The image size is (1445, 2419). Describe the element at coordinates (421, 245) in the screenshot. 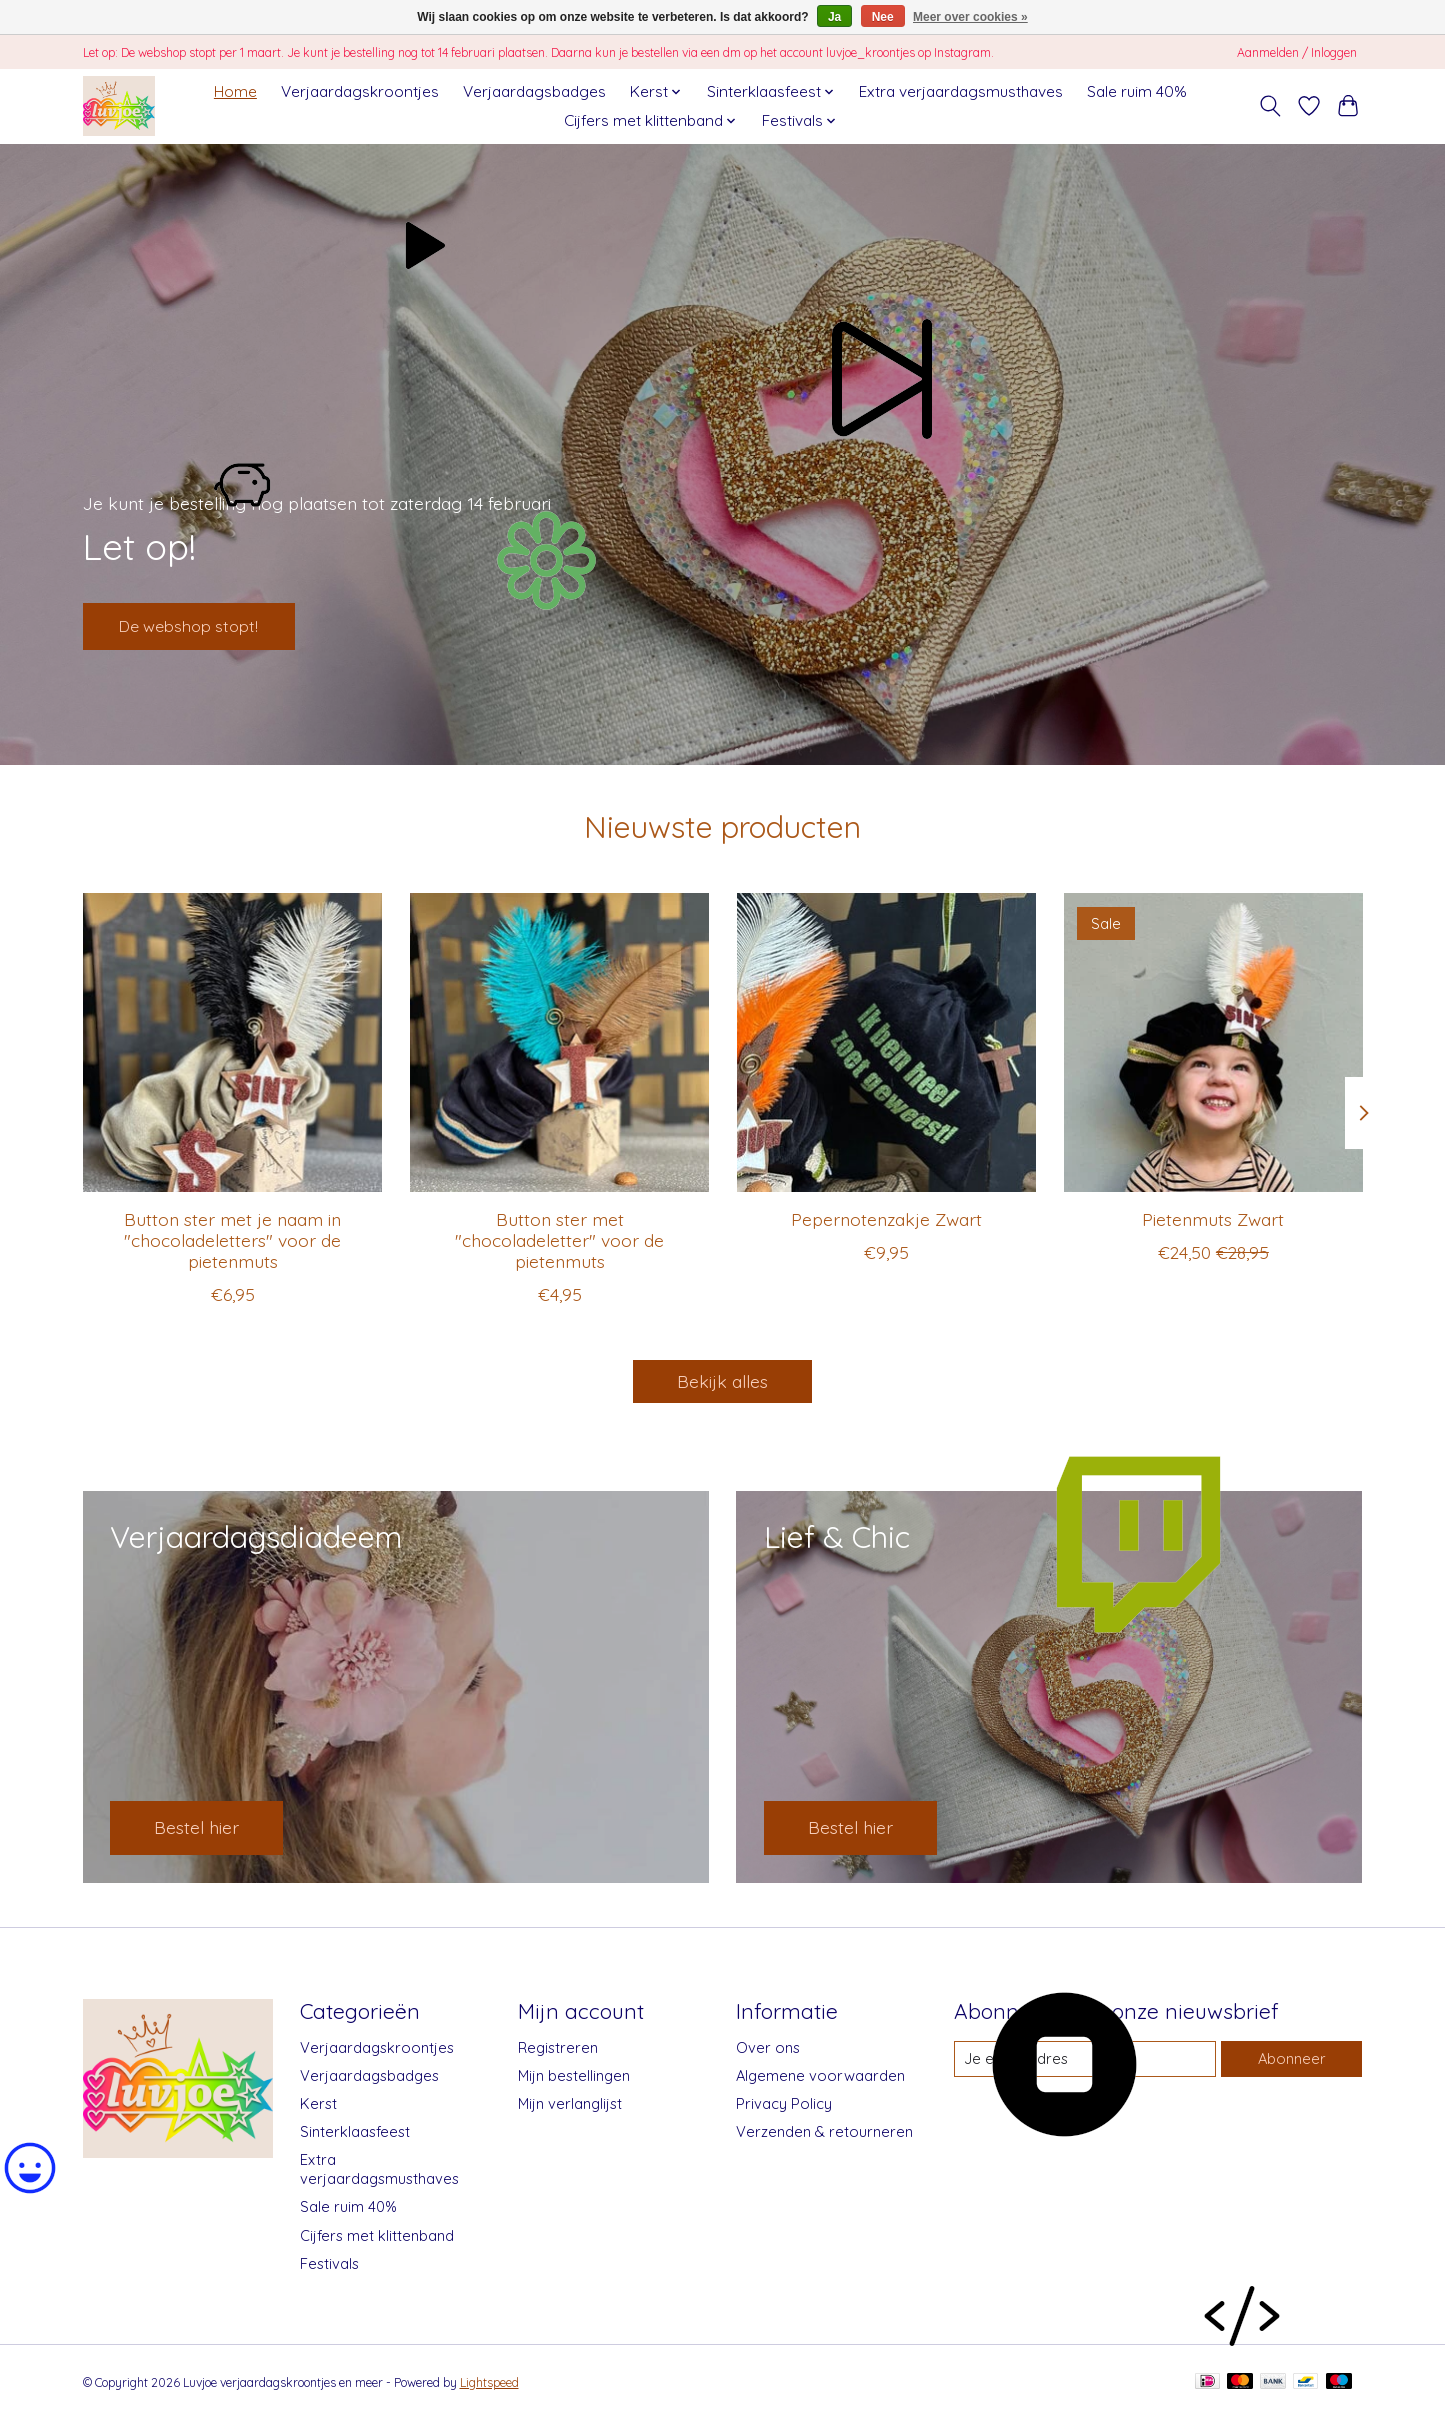

I see `play media content` at that location.